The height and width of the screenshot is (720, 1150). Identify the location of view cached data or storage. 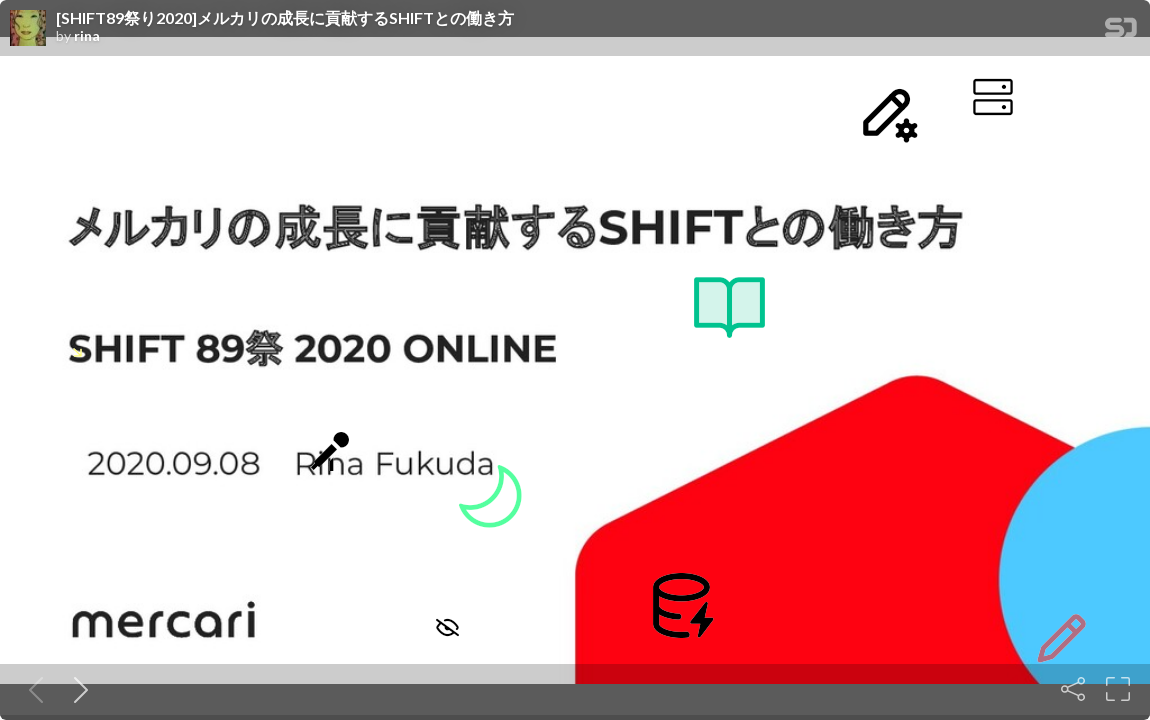
(681, 605).